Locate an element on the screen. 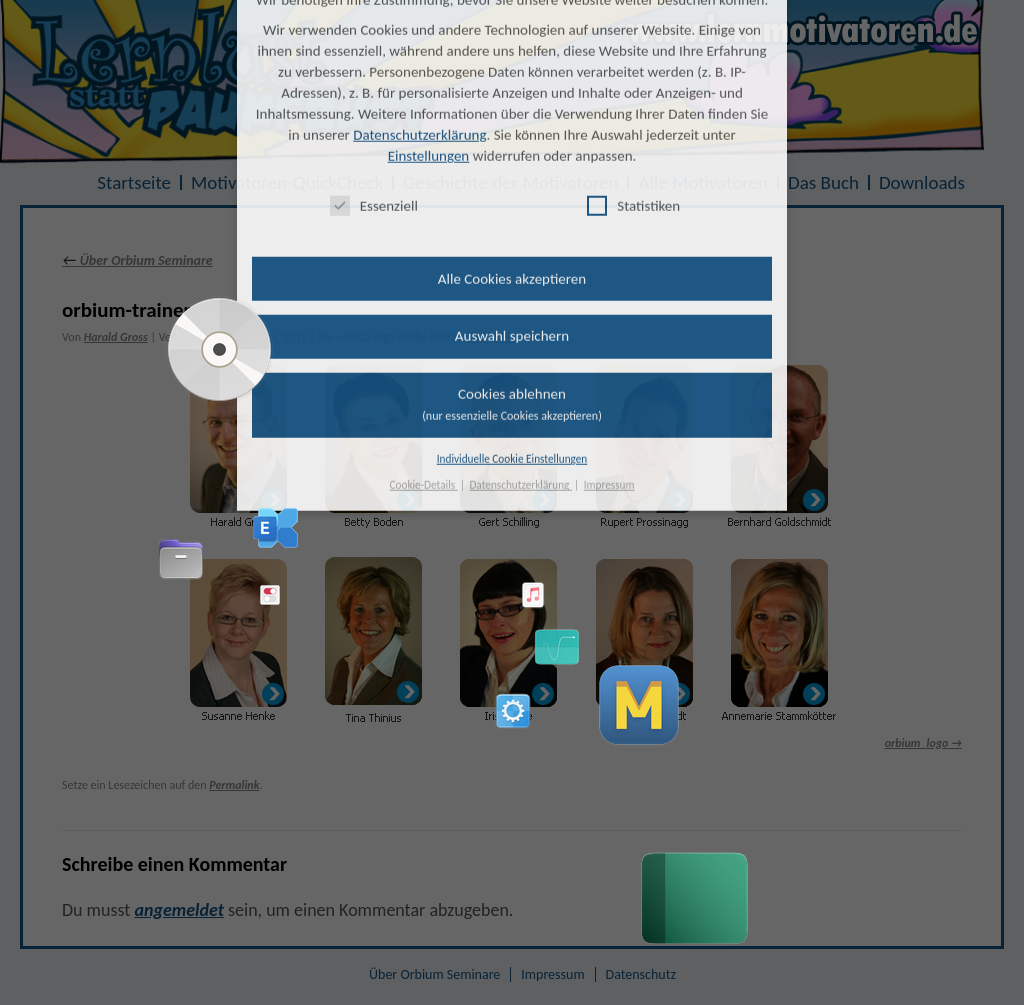 The image size is (1024, 1005). indicates a blank CD-R disc ready for burning is located at coordinates (219, 349).